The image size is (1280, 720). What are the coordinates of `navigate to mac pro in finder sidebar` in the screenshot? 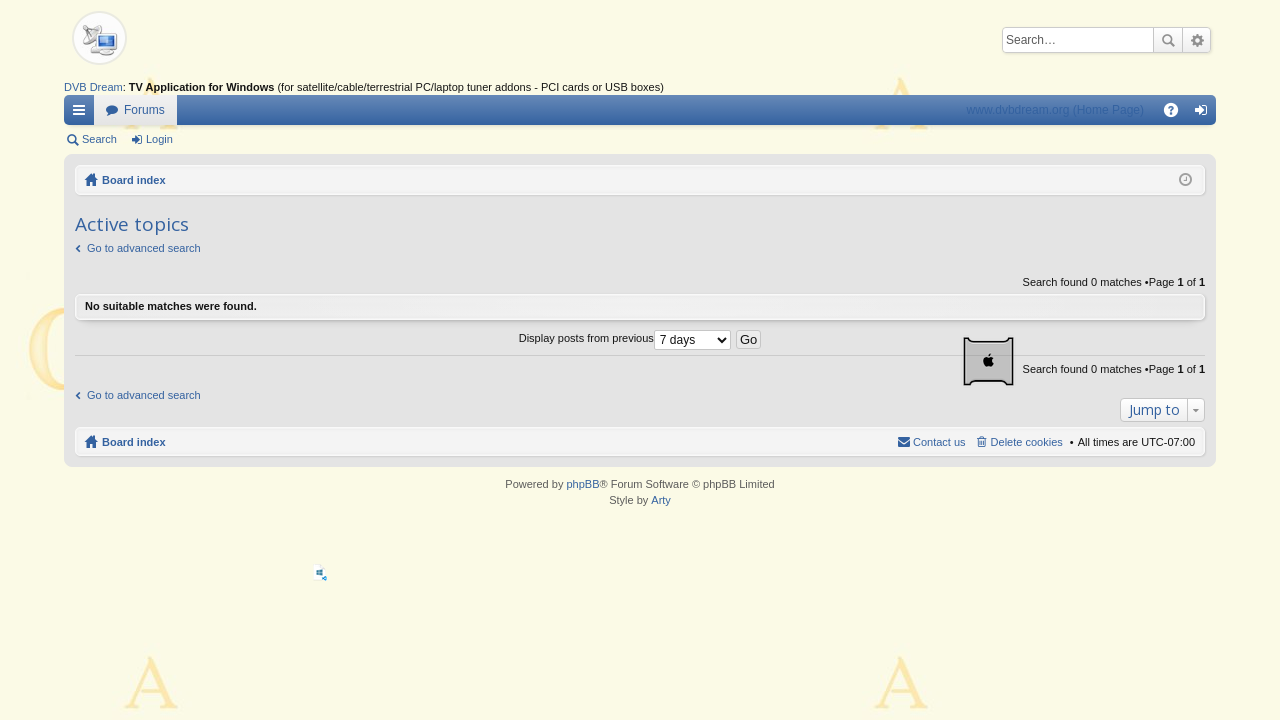 It's located at (988, 360).